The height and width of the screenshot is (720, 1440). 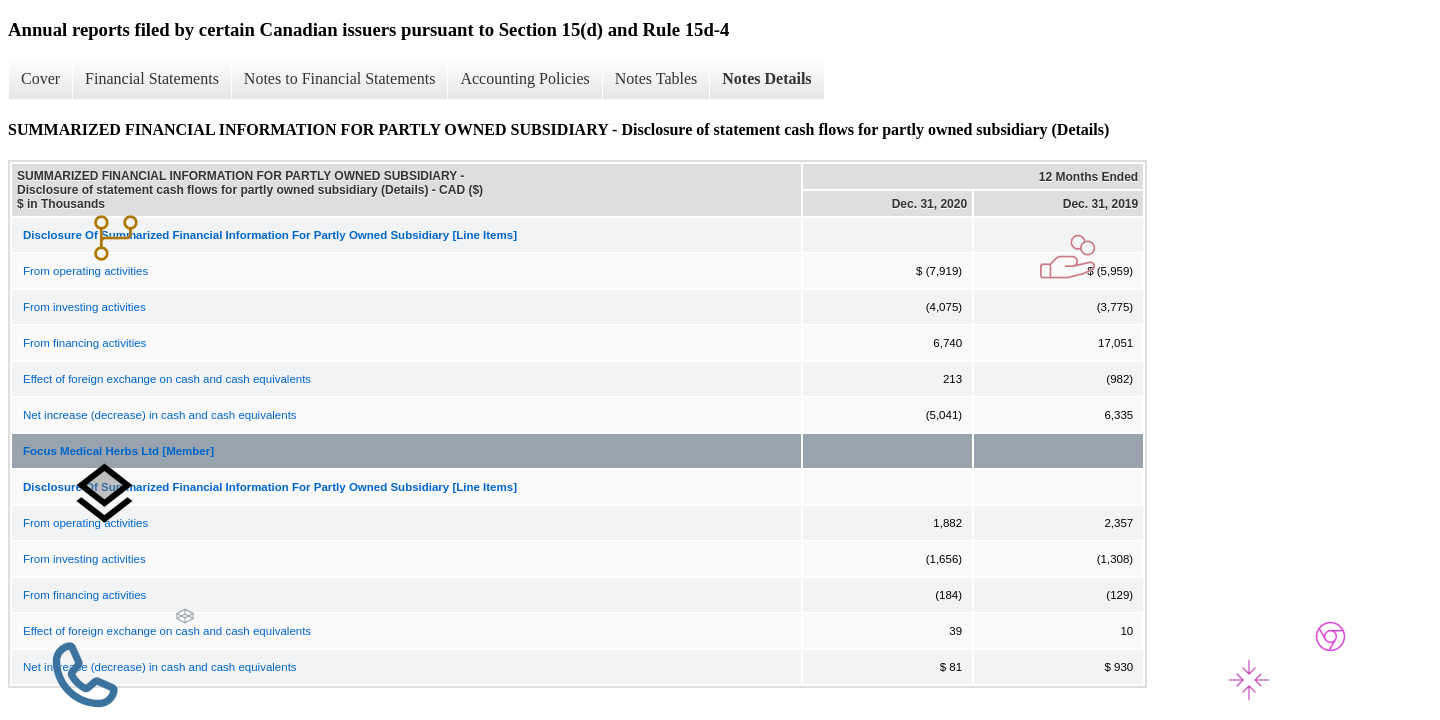 I want to click on open CodePen profile or projects, so click(x=185, y=616).